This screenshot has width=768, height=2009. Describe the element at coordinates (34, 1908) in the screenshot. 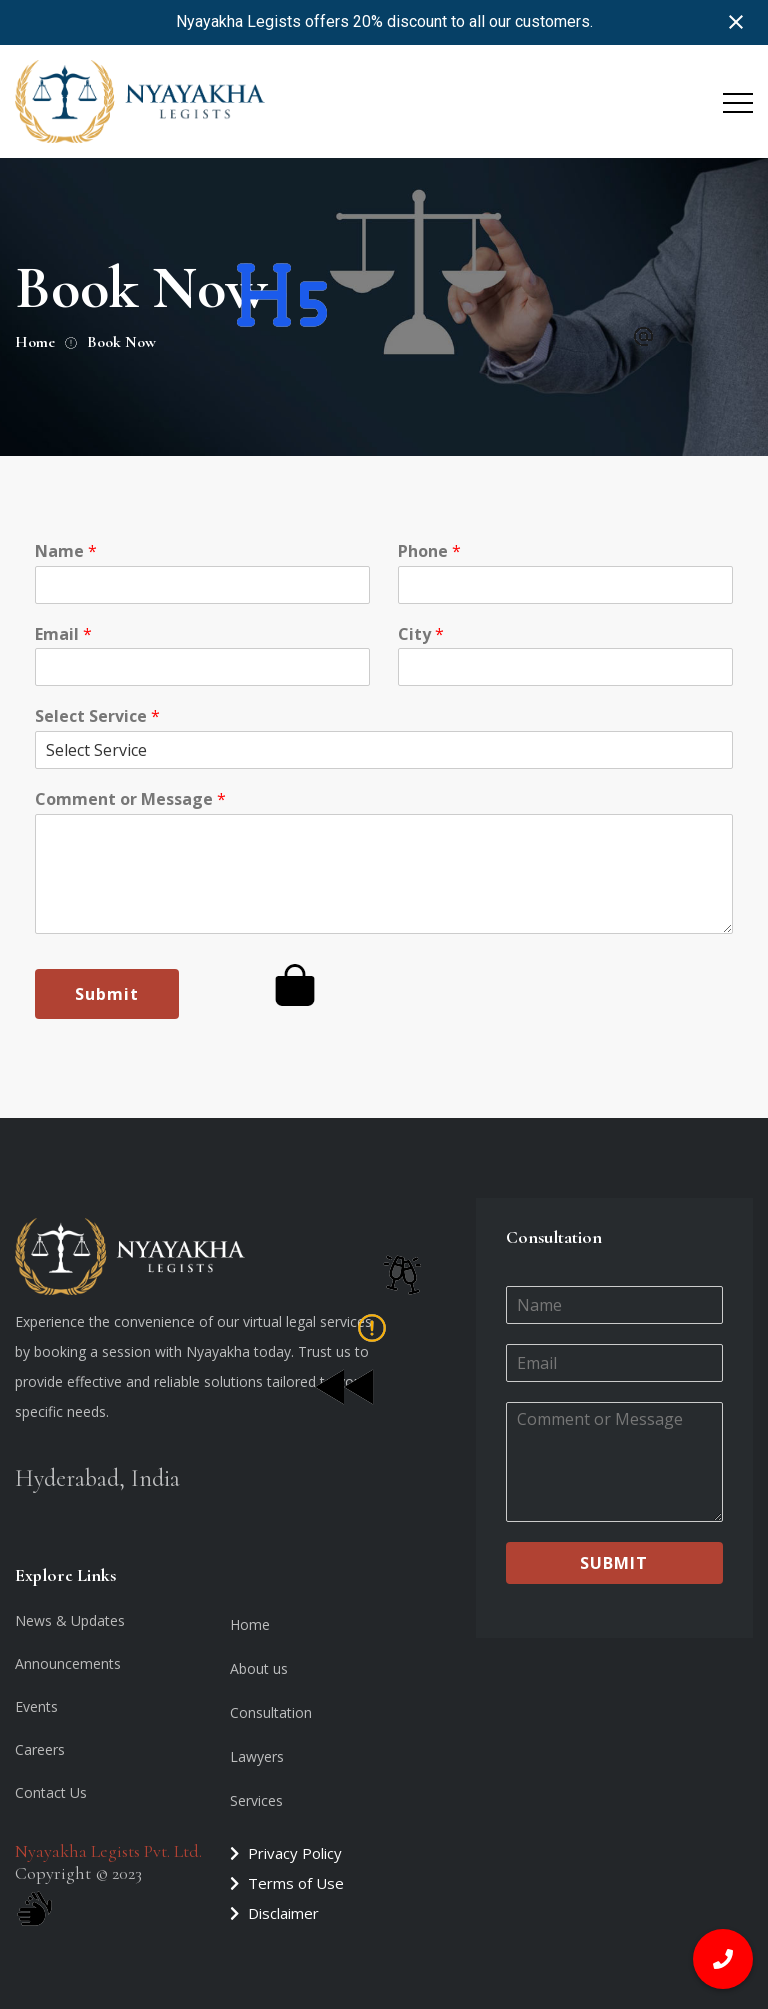

I see `access sign language interpretation options` at that location.